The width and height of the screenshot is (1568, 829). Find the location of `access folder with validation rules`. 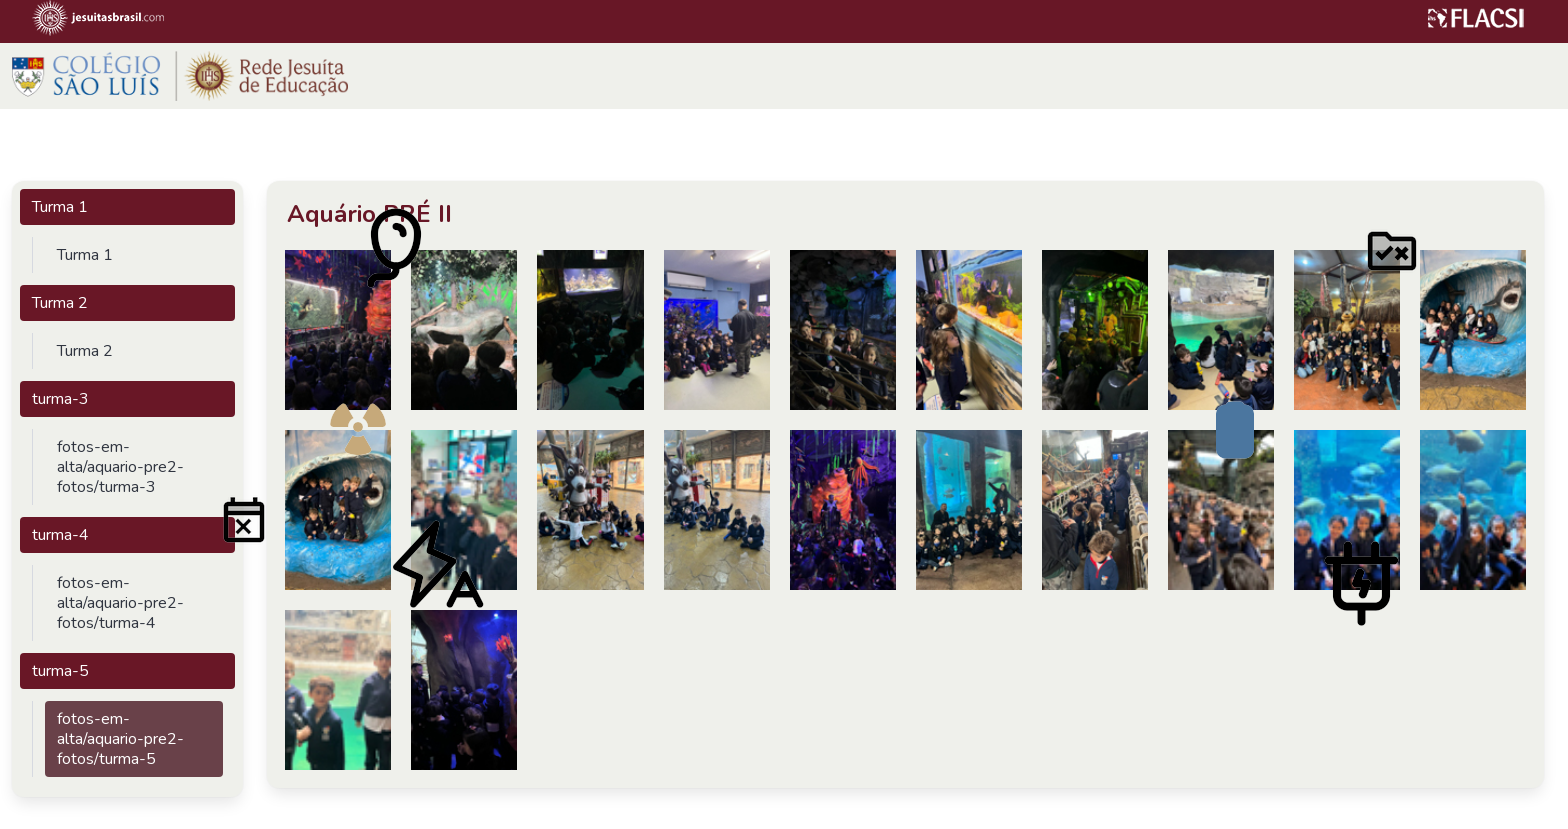

access folder with validation rules is located at coordinates (1392, 251).